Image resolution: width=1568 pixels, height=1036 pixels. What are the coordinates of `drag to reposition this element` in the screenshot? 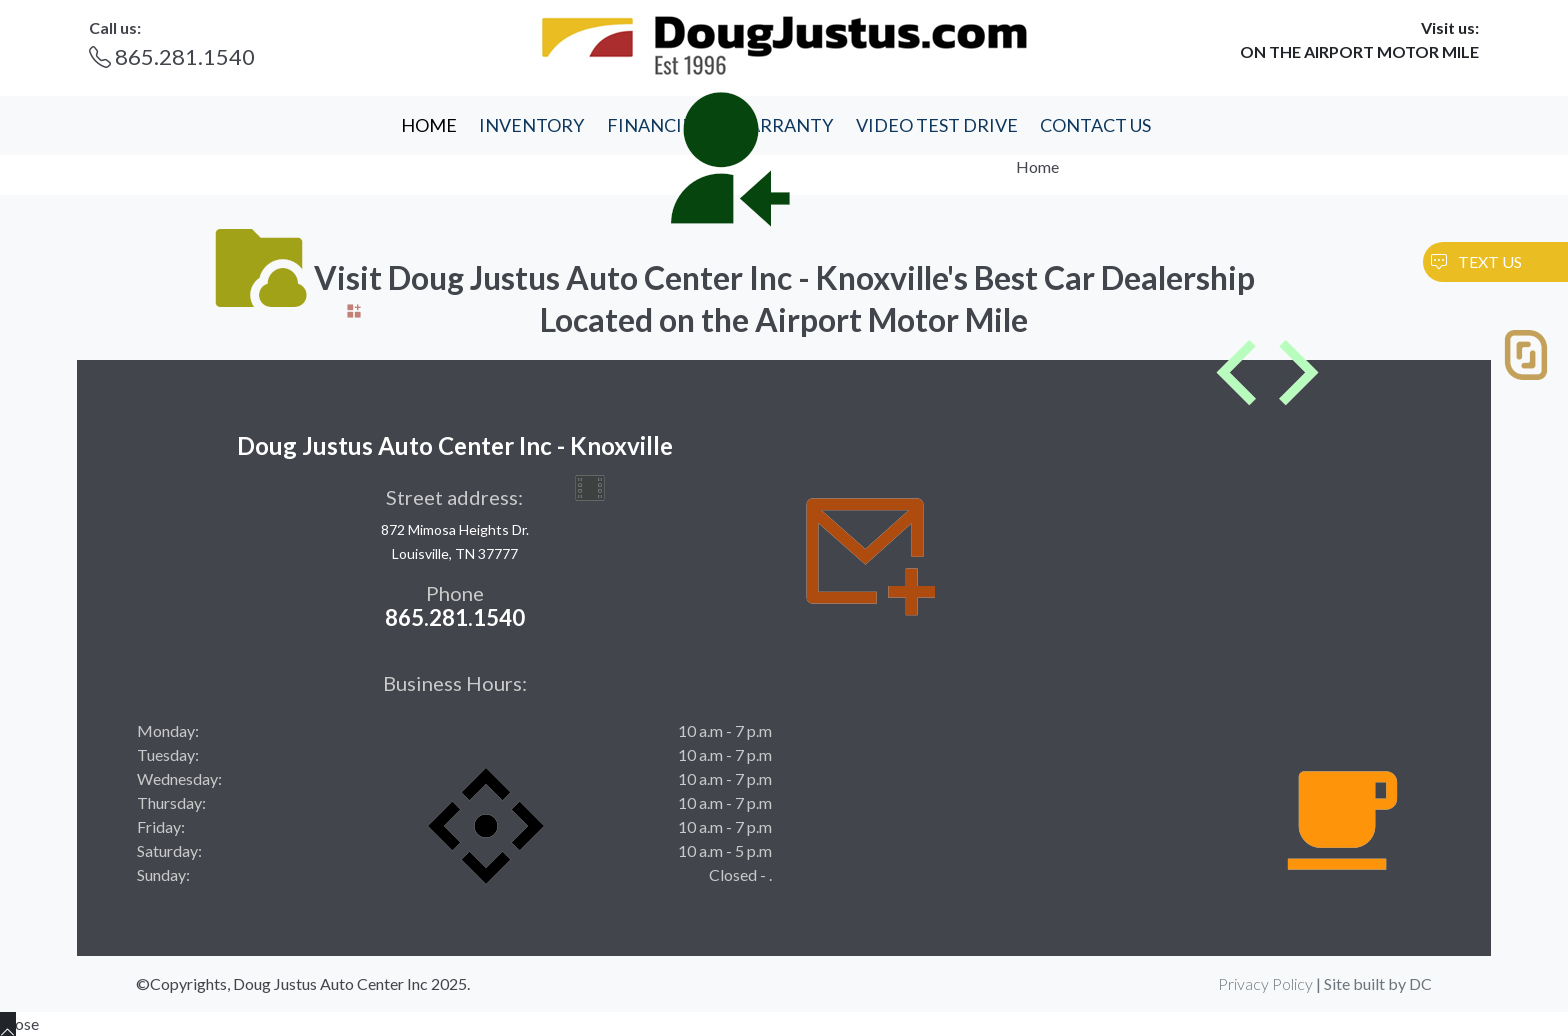 It's located at (486, 826).